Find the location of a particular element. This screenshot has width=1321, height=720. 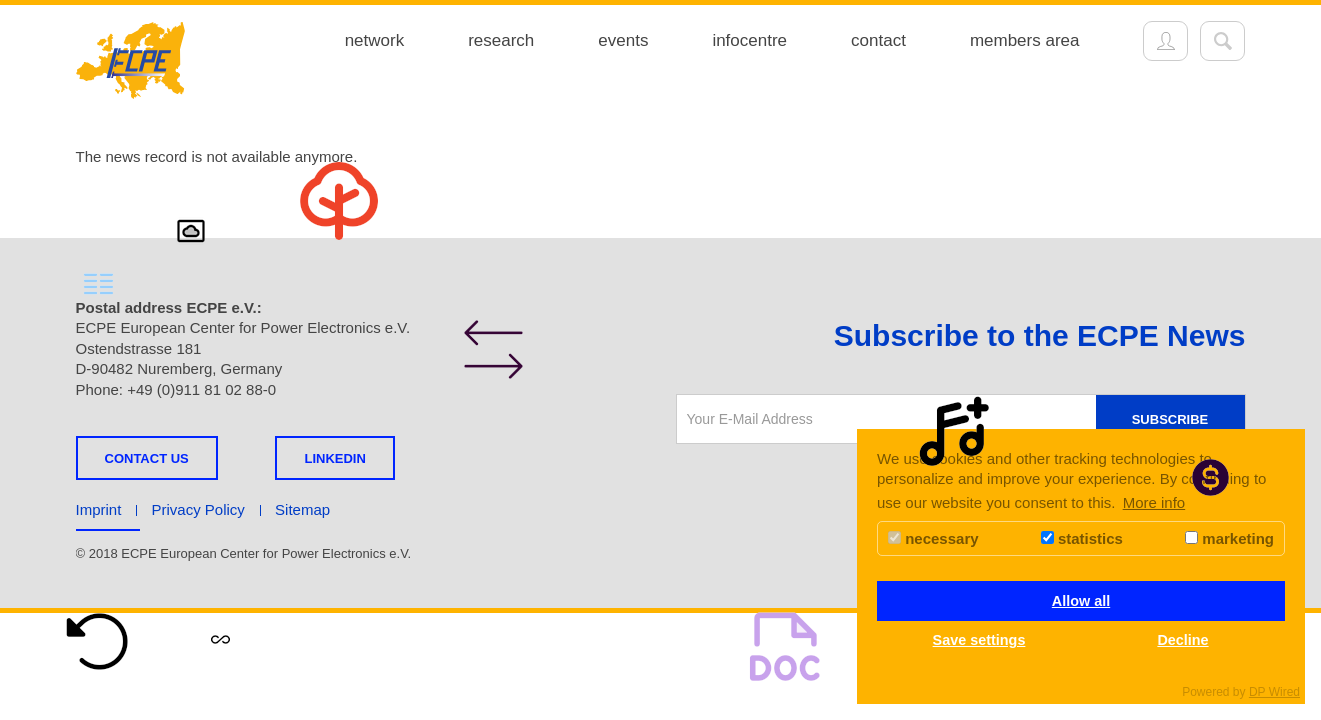

add a new song to playlist is located at coordinates (955, 432).